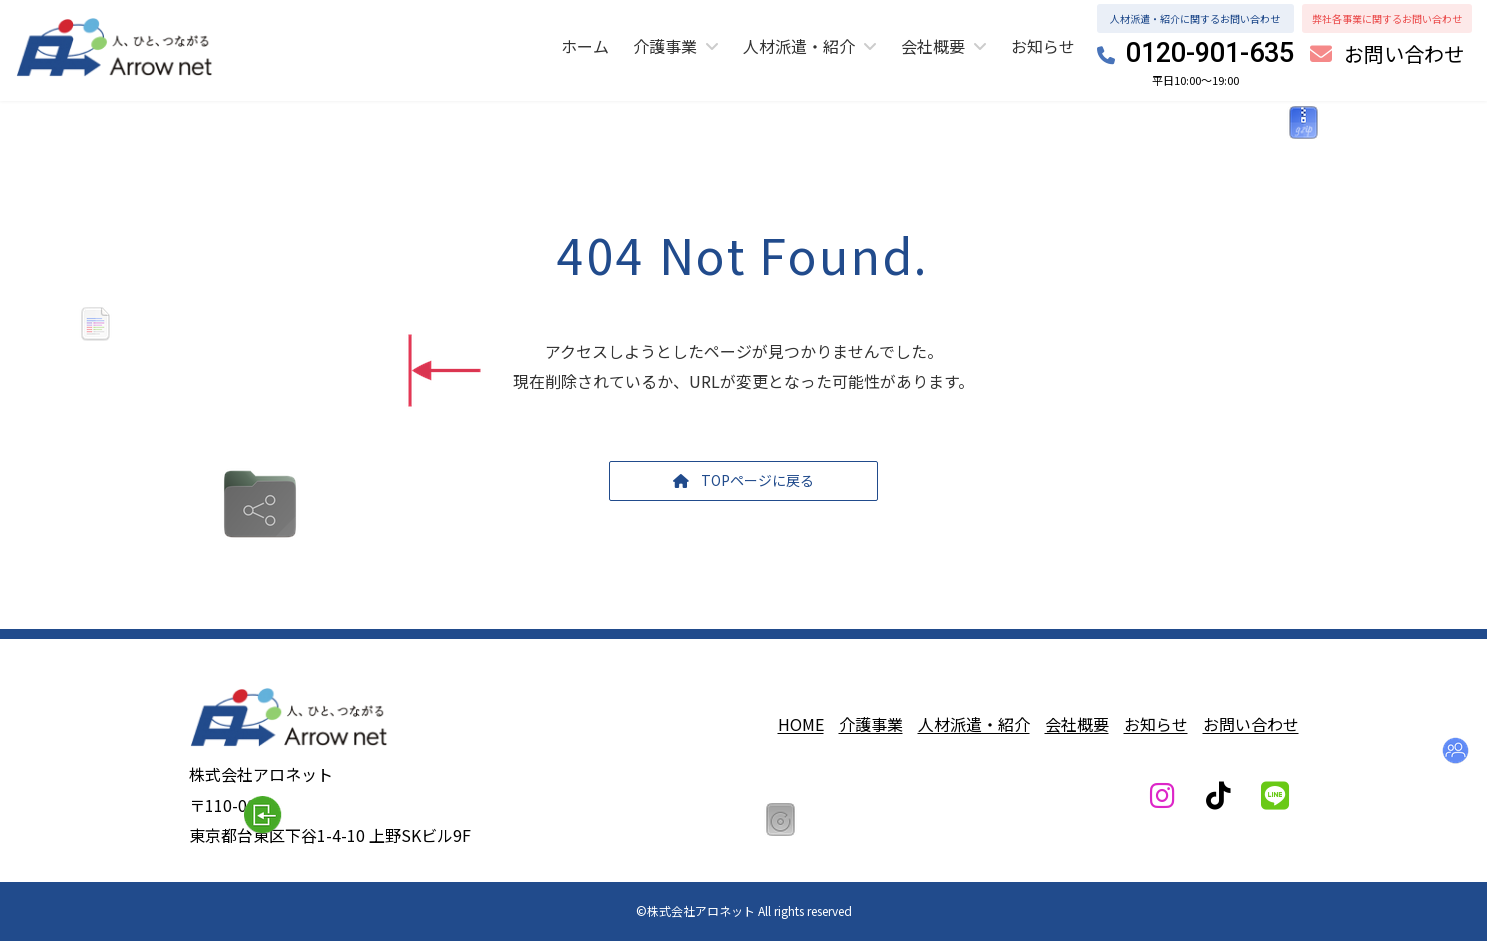  What do you see at coordinates (263, 815) in the screenshot?
I see `log out of the current user session` at bounding box center [263, 815].